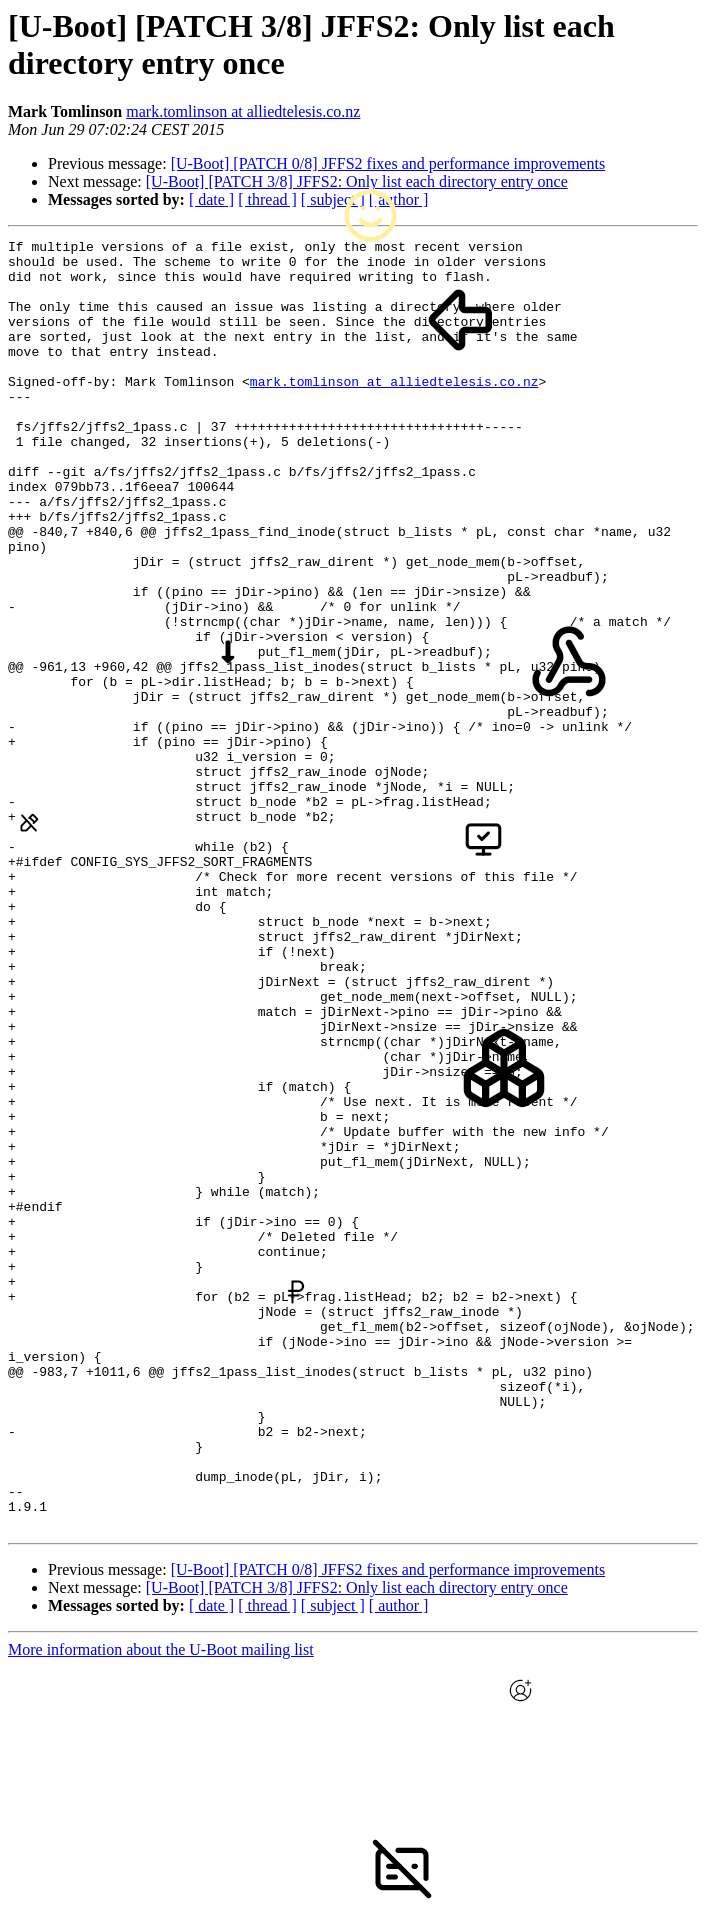 This screenshot has height=1925, width=706. I want to click on go back to the previous screen, so click(462, 320).